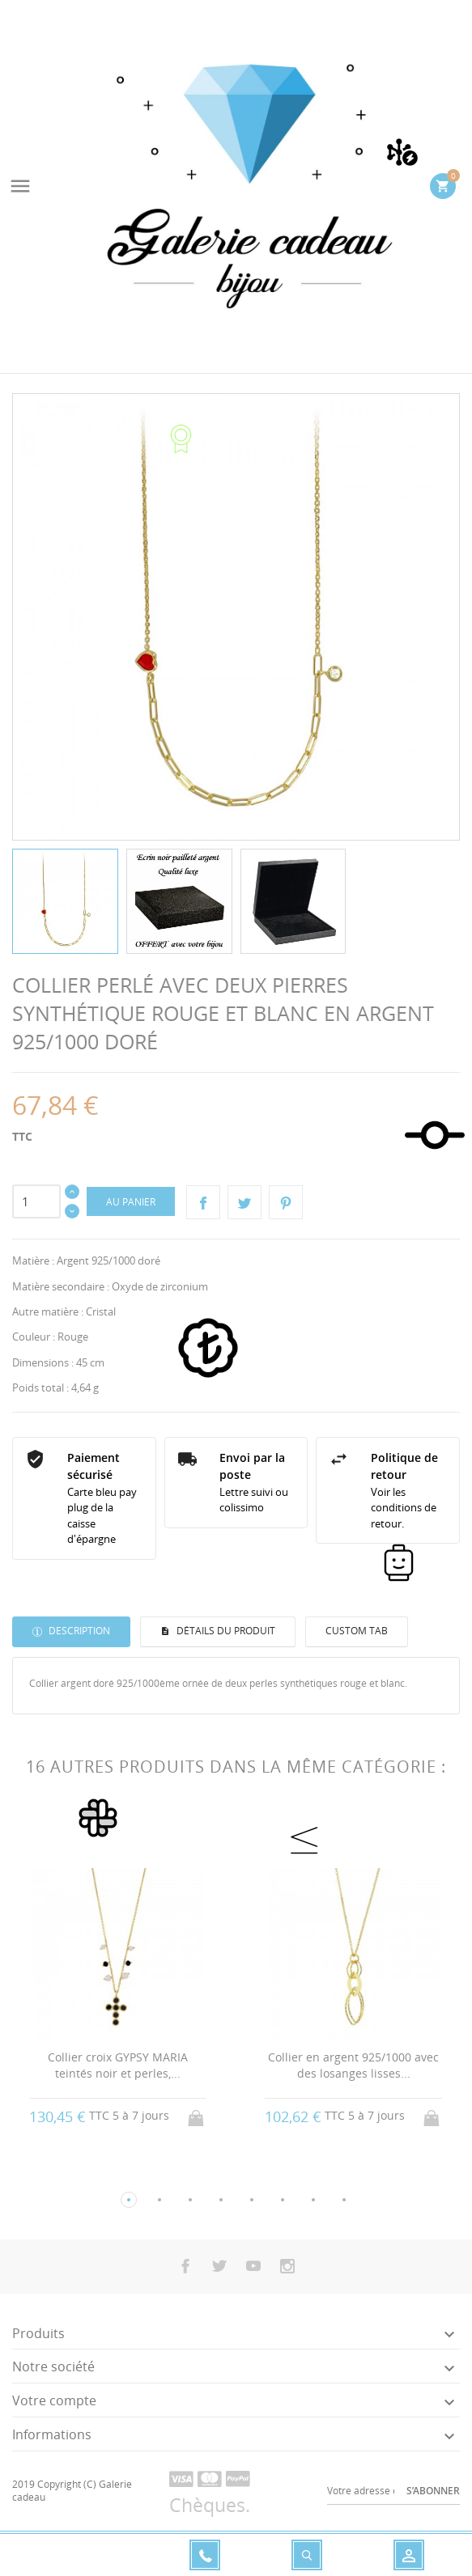 The image size is (472, 2576). What do you see at coordinates (98, 1818) in the screenshot?
I see `open Slack messaging app` at bounding box center [98, 1818].